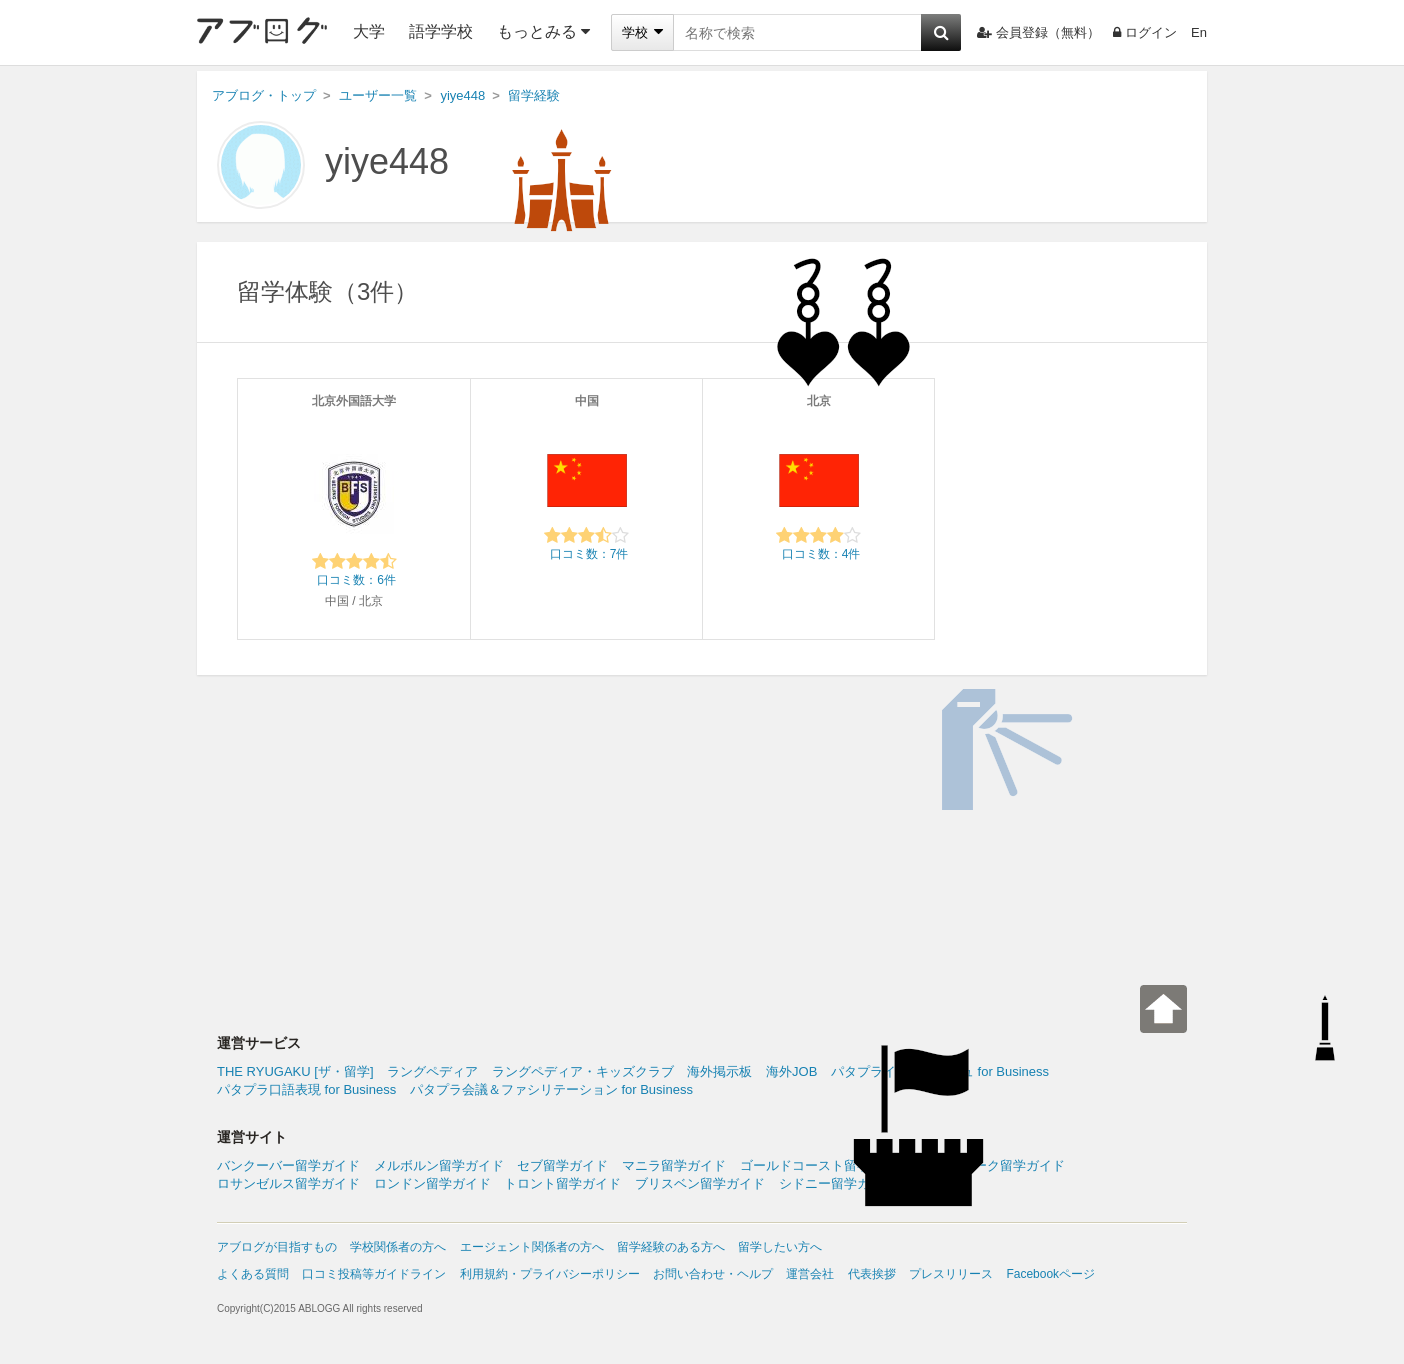 Image resolution: width=1404 pixels, height=1364 pixels. Describe the element at coordinates (843, 322) in the screenshot. I see `browse heart-shaped earrings in jewelry collection` at that location.